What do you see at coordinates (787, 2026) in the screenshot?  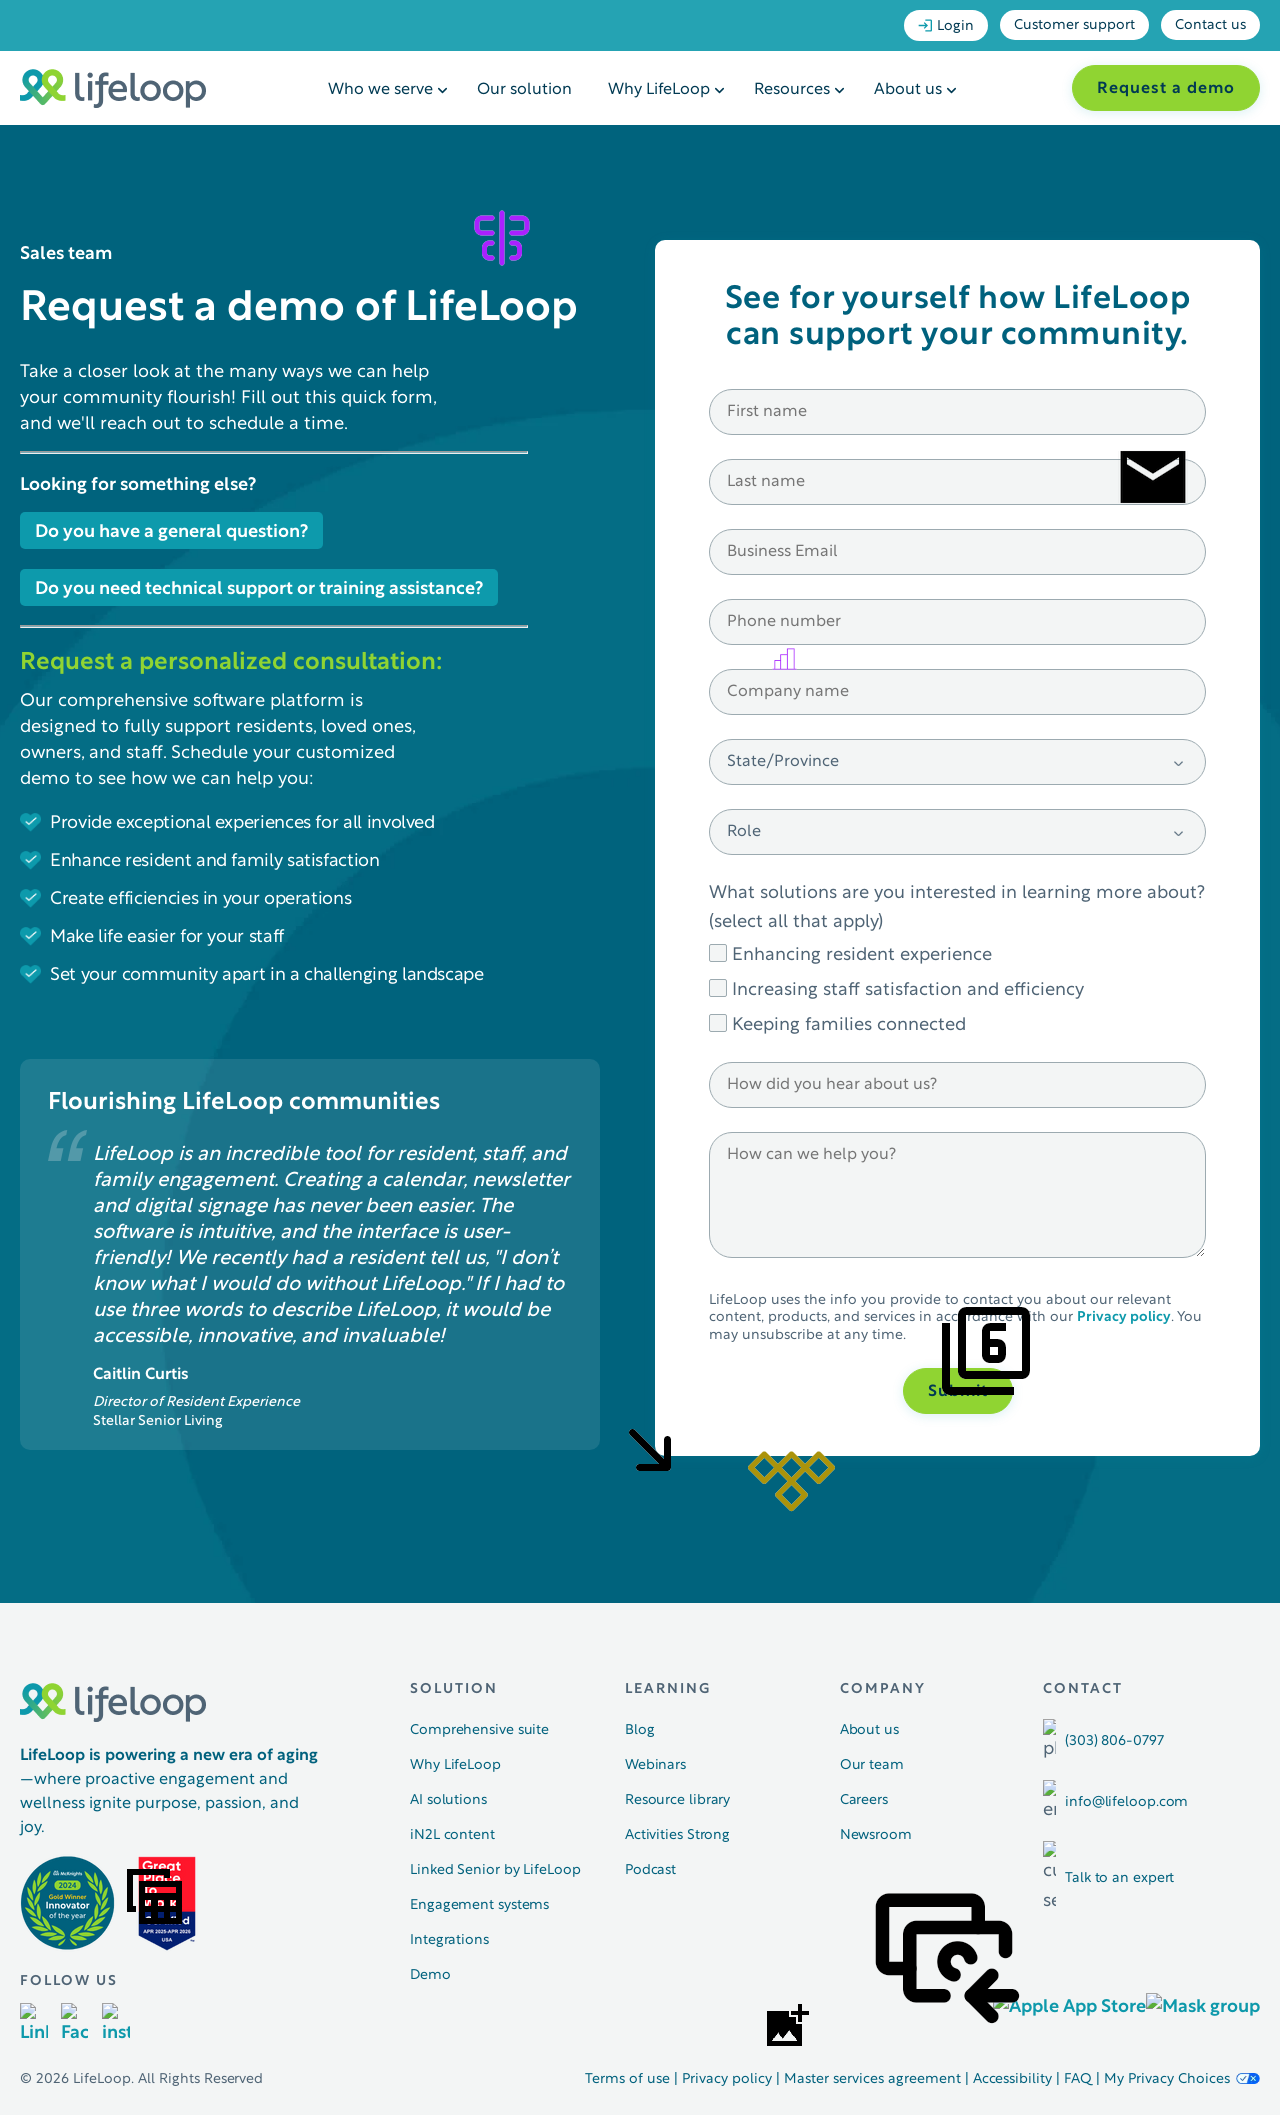 I see `add a new photo to your gallery` at bounding box center [787, 2026].